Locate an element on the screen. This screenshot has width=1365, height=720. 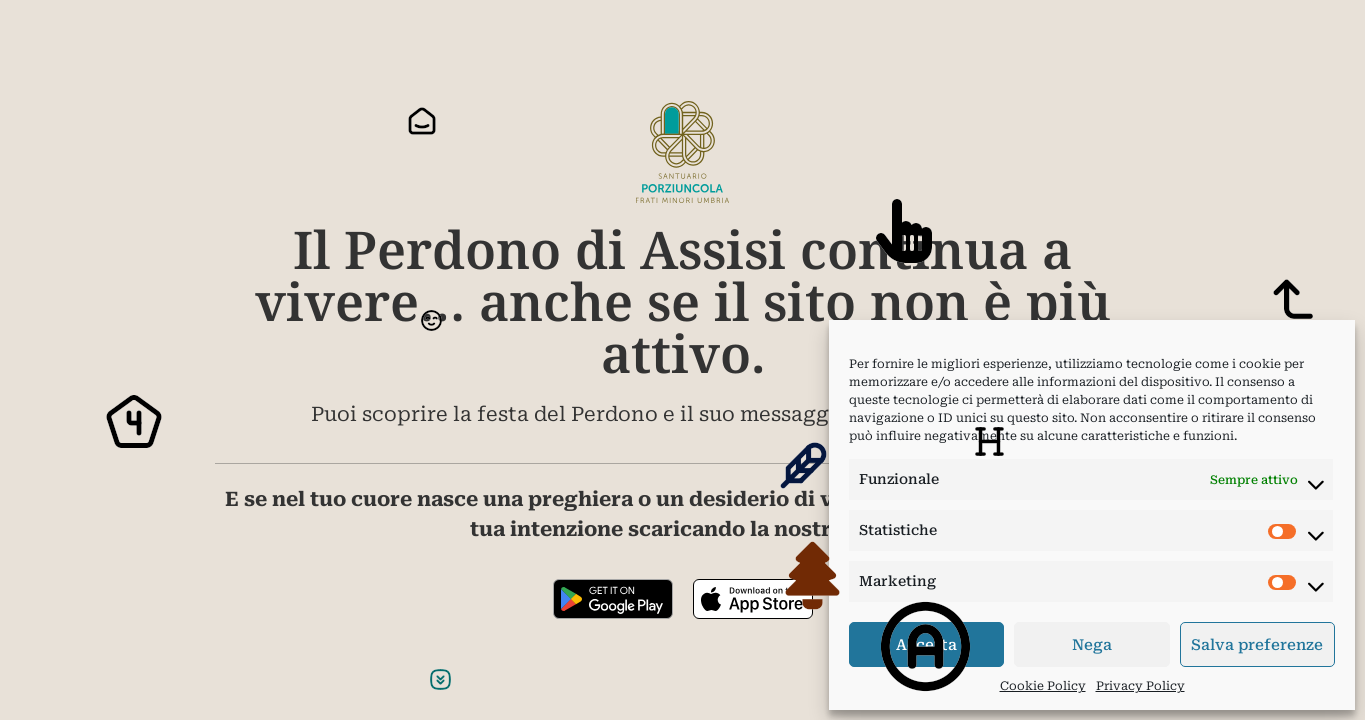
tap or click to select is located at coordinates (904, 231).